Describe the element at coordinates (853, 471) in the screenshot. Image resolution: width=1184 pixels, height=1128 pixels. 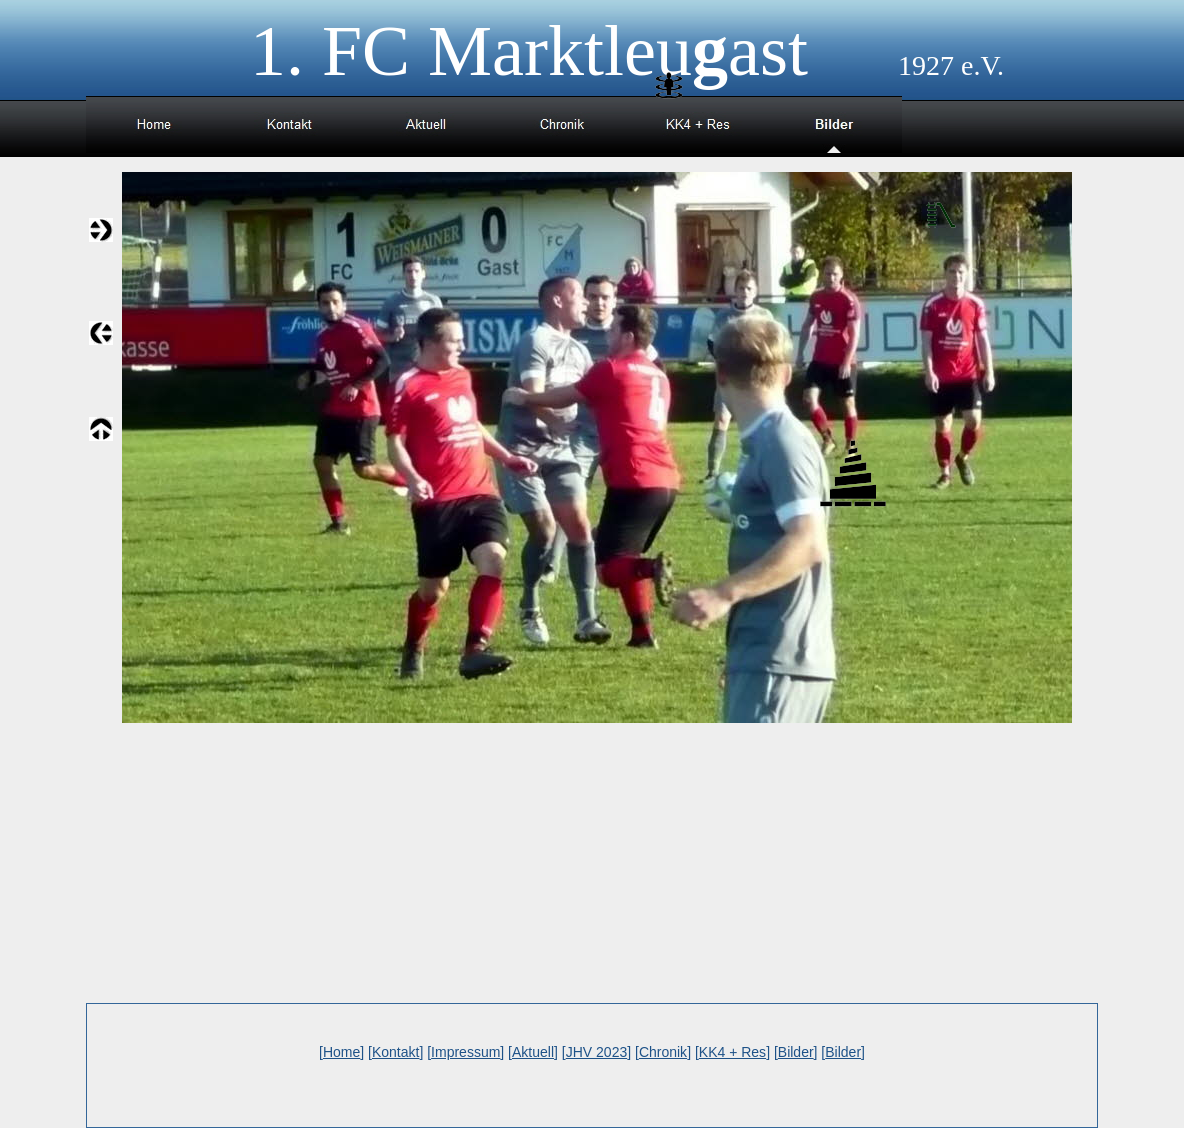
I see `view mosque or islamic religious site` at that location.